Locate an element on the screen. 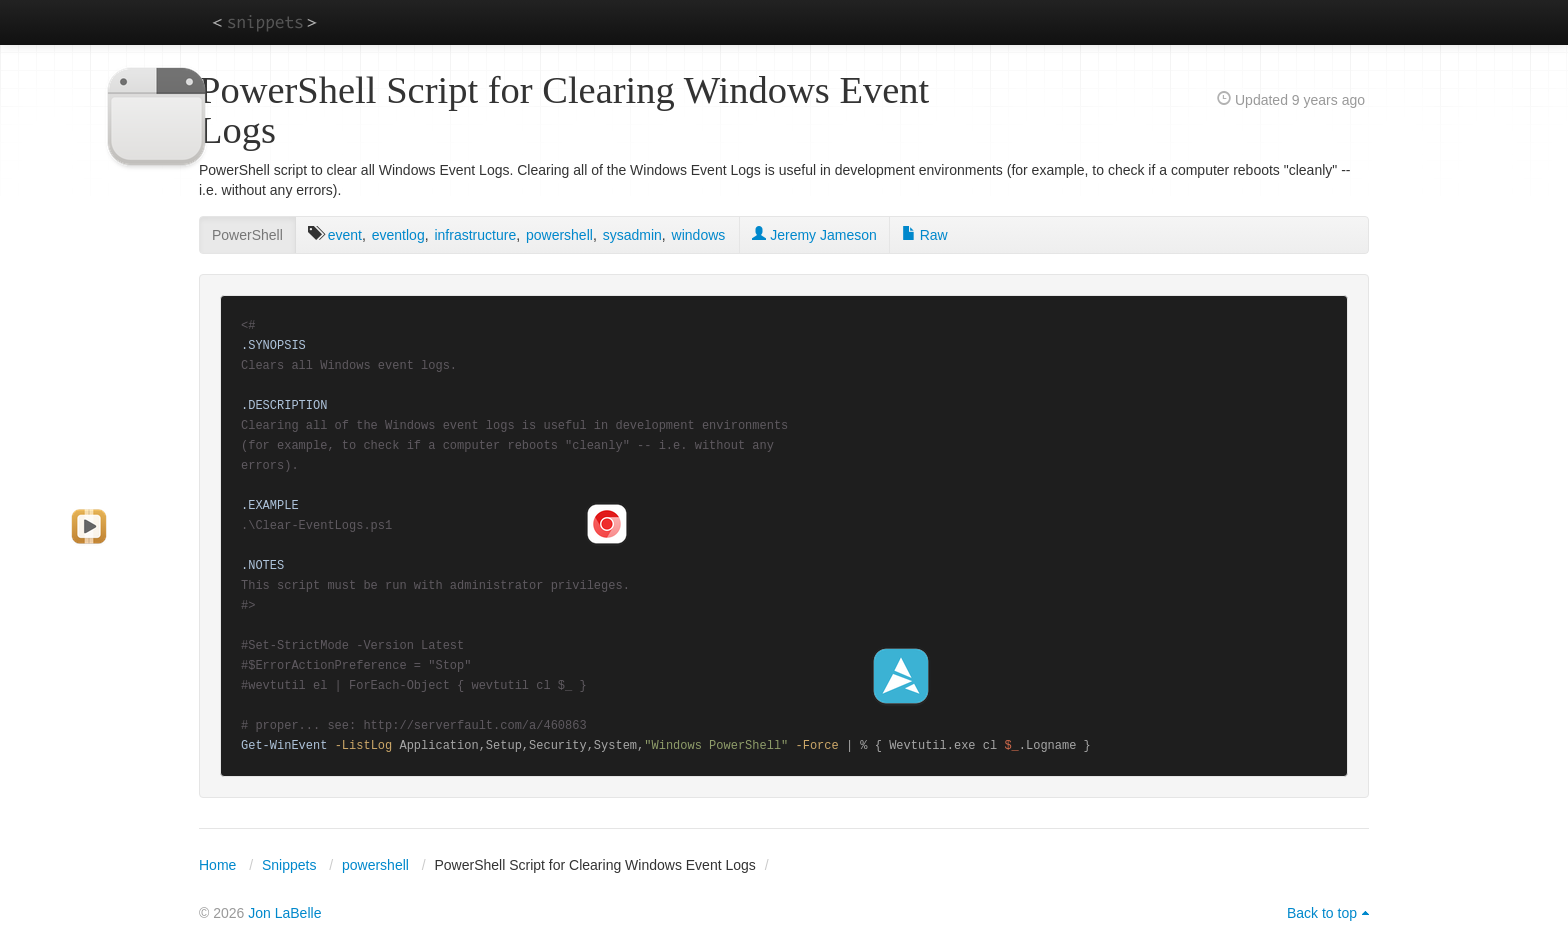 The width and height of the screenshot is (1568, 933). customize window decoration settings is located at coordinates (156, 116).